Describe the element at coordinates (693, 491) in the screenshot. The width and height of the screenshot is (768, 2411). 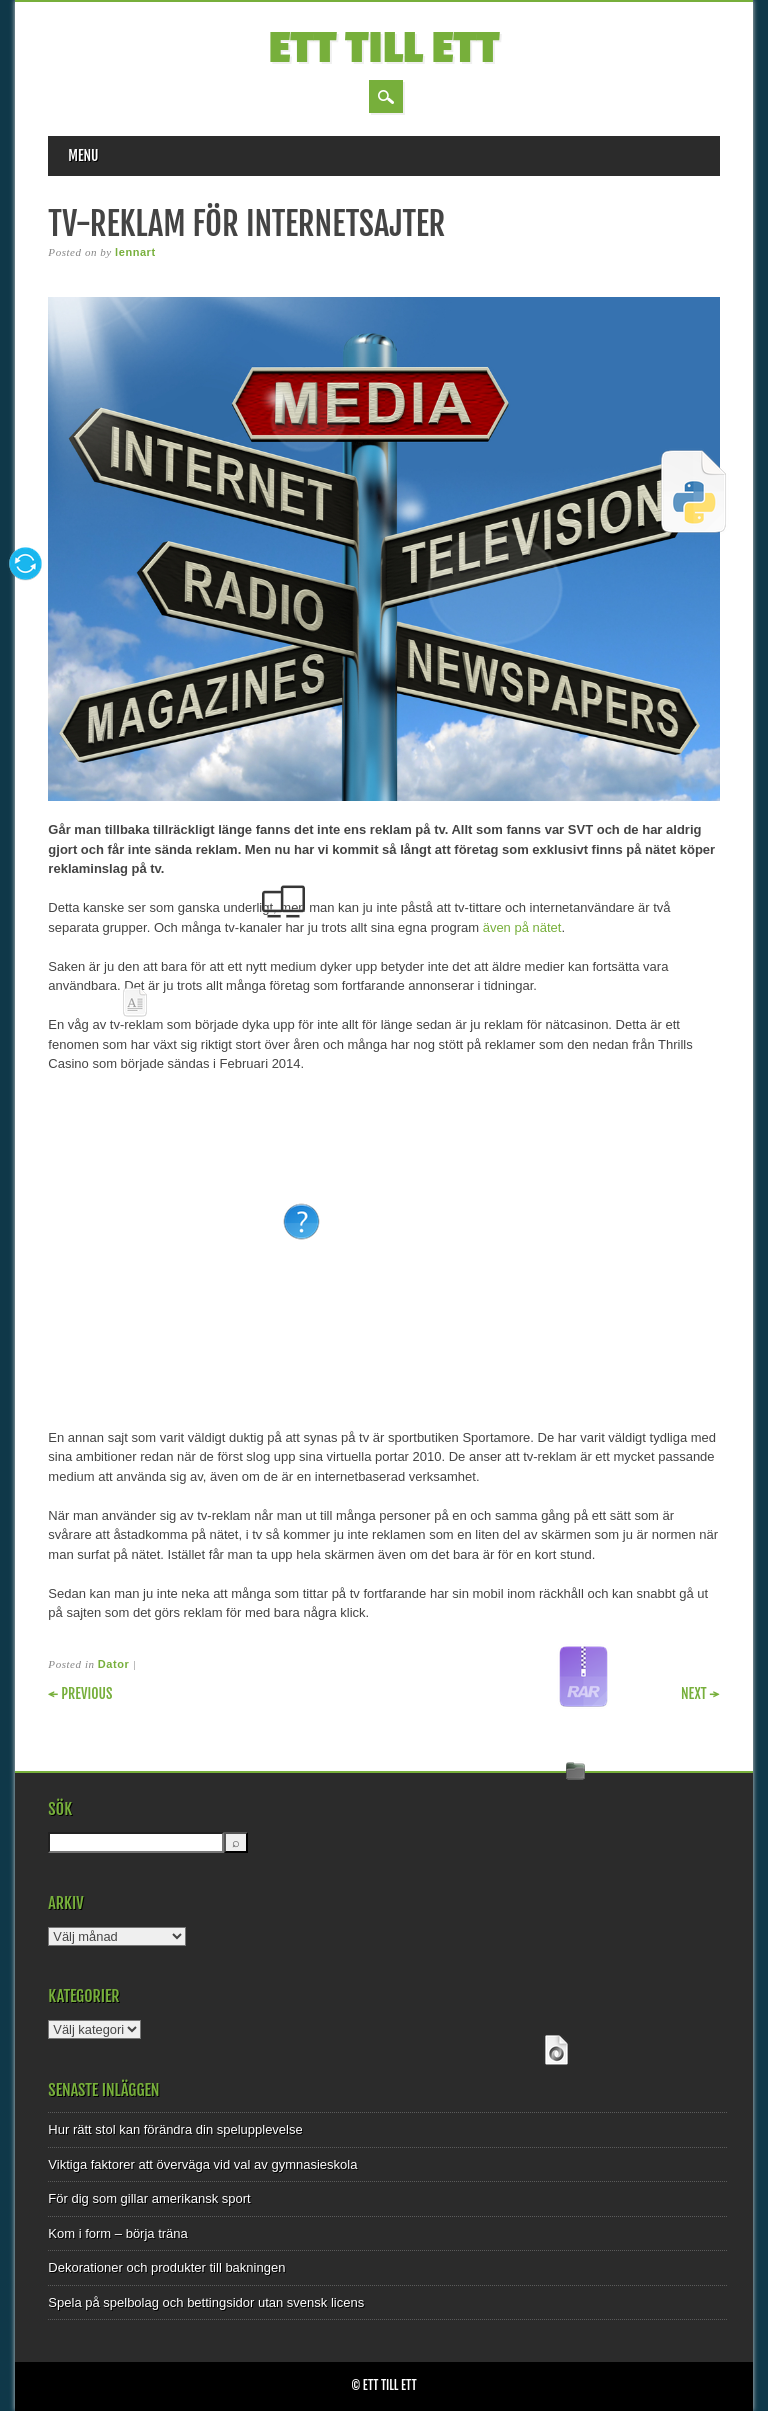
I see `a python 3 source code file` at that location.